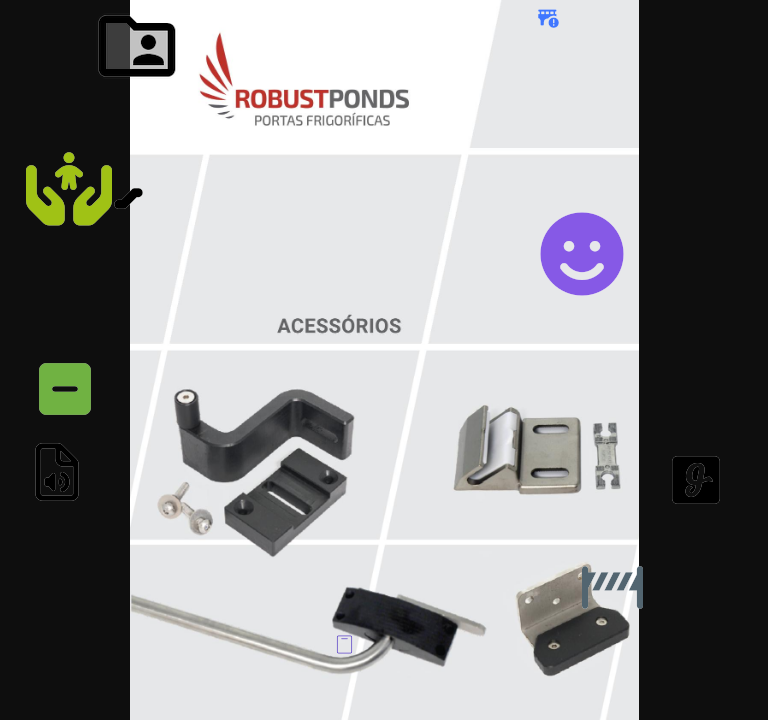 This screenshot has height=720, width=768. Describe the element at coordinates (548, 17) in the screenshot. I see `bridge alert or infrastructure warning` at that location.